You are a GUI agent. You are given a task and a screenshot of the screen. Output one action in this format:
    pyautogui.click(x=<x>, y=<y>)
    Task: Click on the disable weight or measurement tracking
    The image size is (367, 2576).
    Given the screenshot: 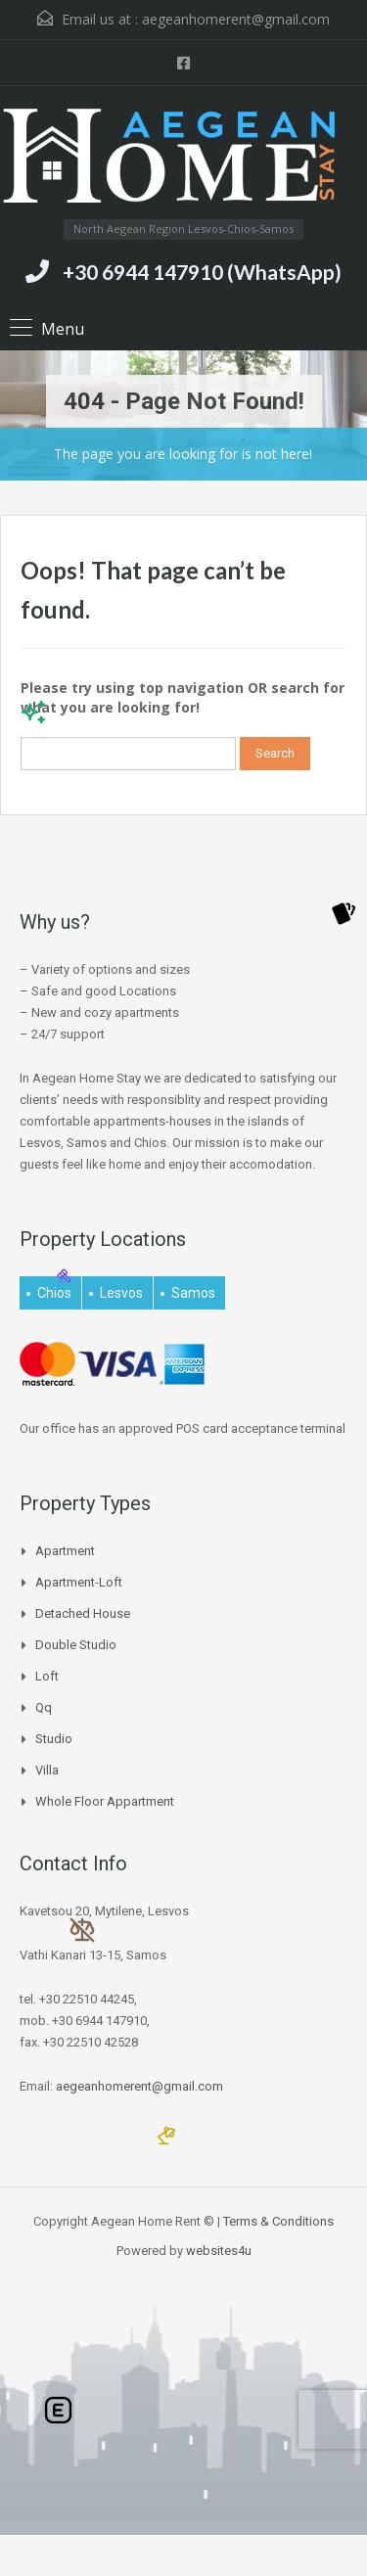 What is the action you would take?
    pyautogui.click(x=82, y=1930)
    